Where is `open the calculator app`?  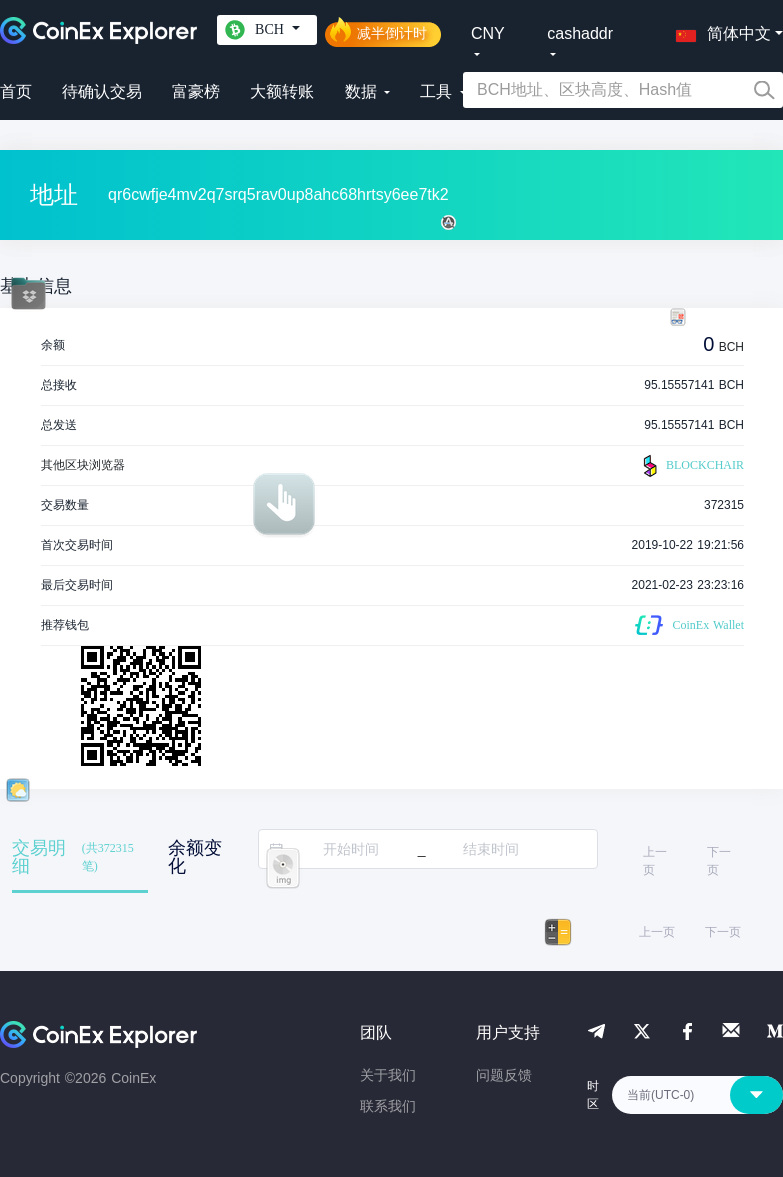 open the calculator app is located at coordinates (558, 932).